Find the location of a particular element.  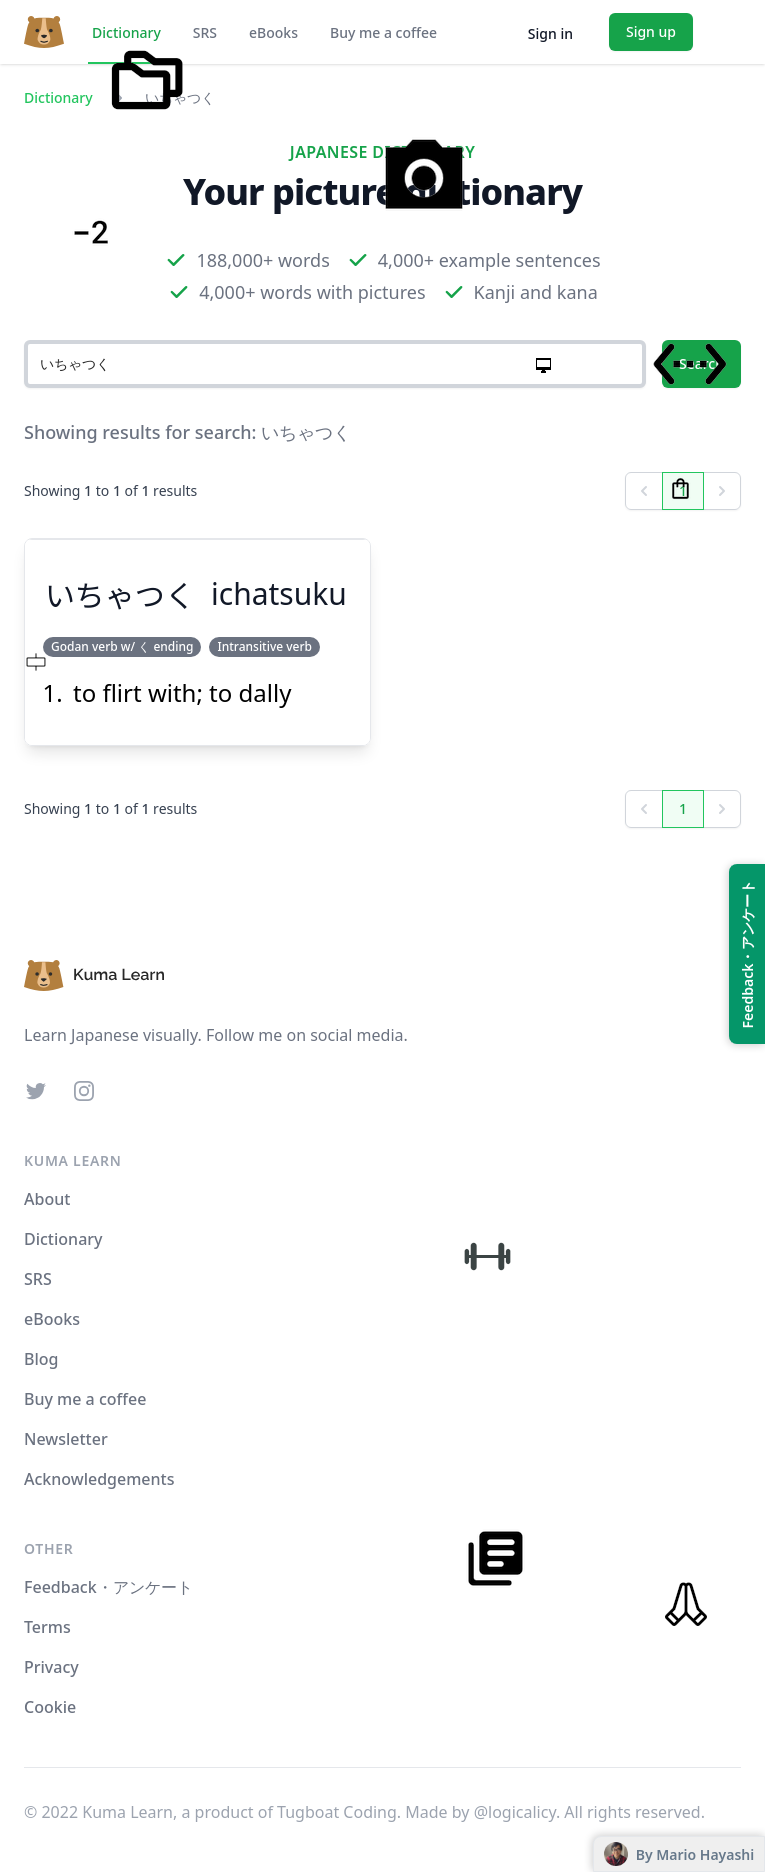

align object to horizontal center is located at coordinates (36, 662).